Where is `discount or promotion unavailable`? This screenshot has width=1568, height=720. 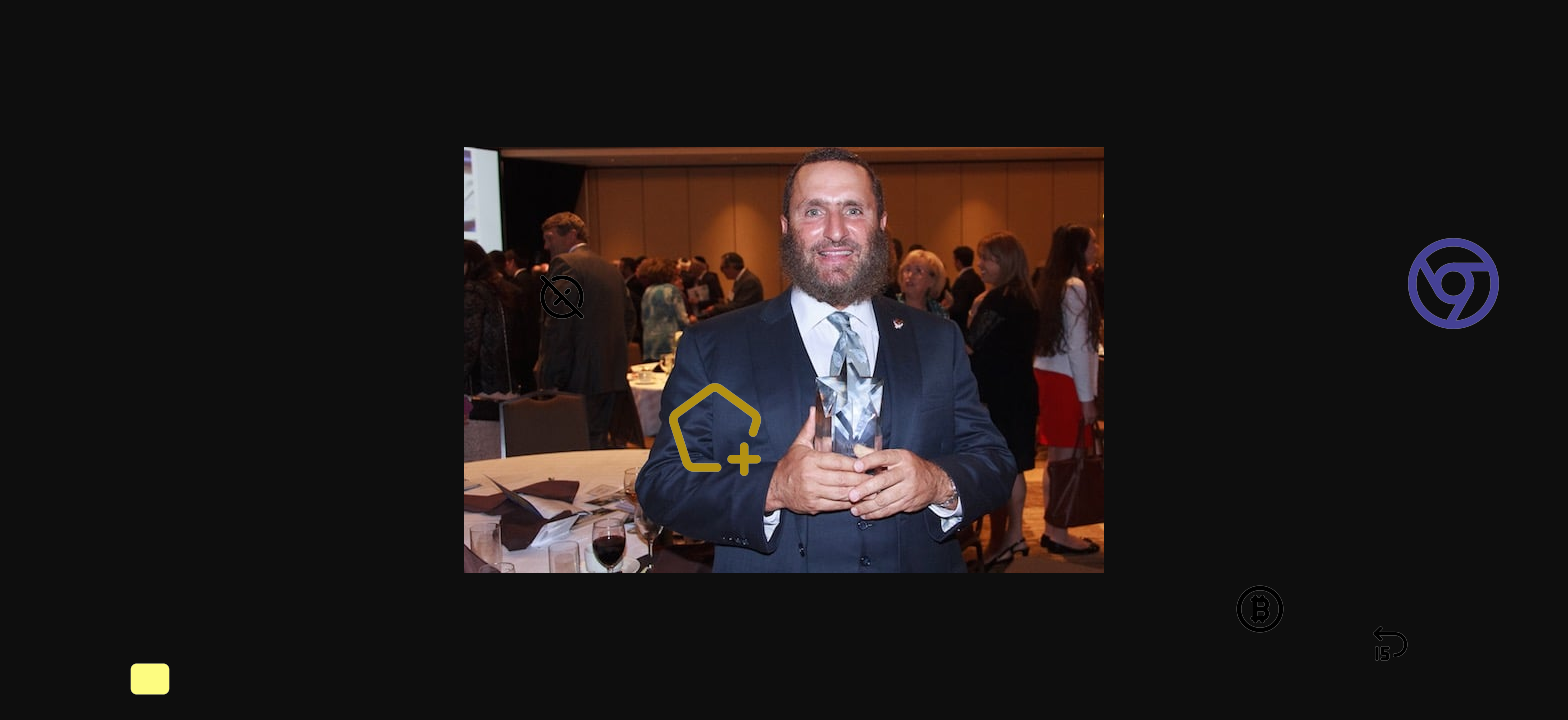 discount or promotion unavailable is located at coordinates (562, 297).